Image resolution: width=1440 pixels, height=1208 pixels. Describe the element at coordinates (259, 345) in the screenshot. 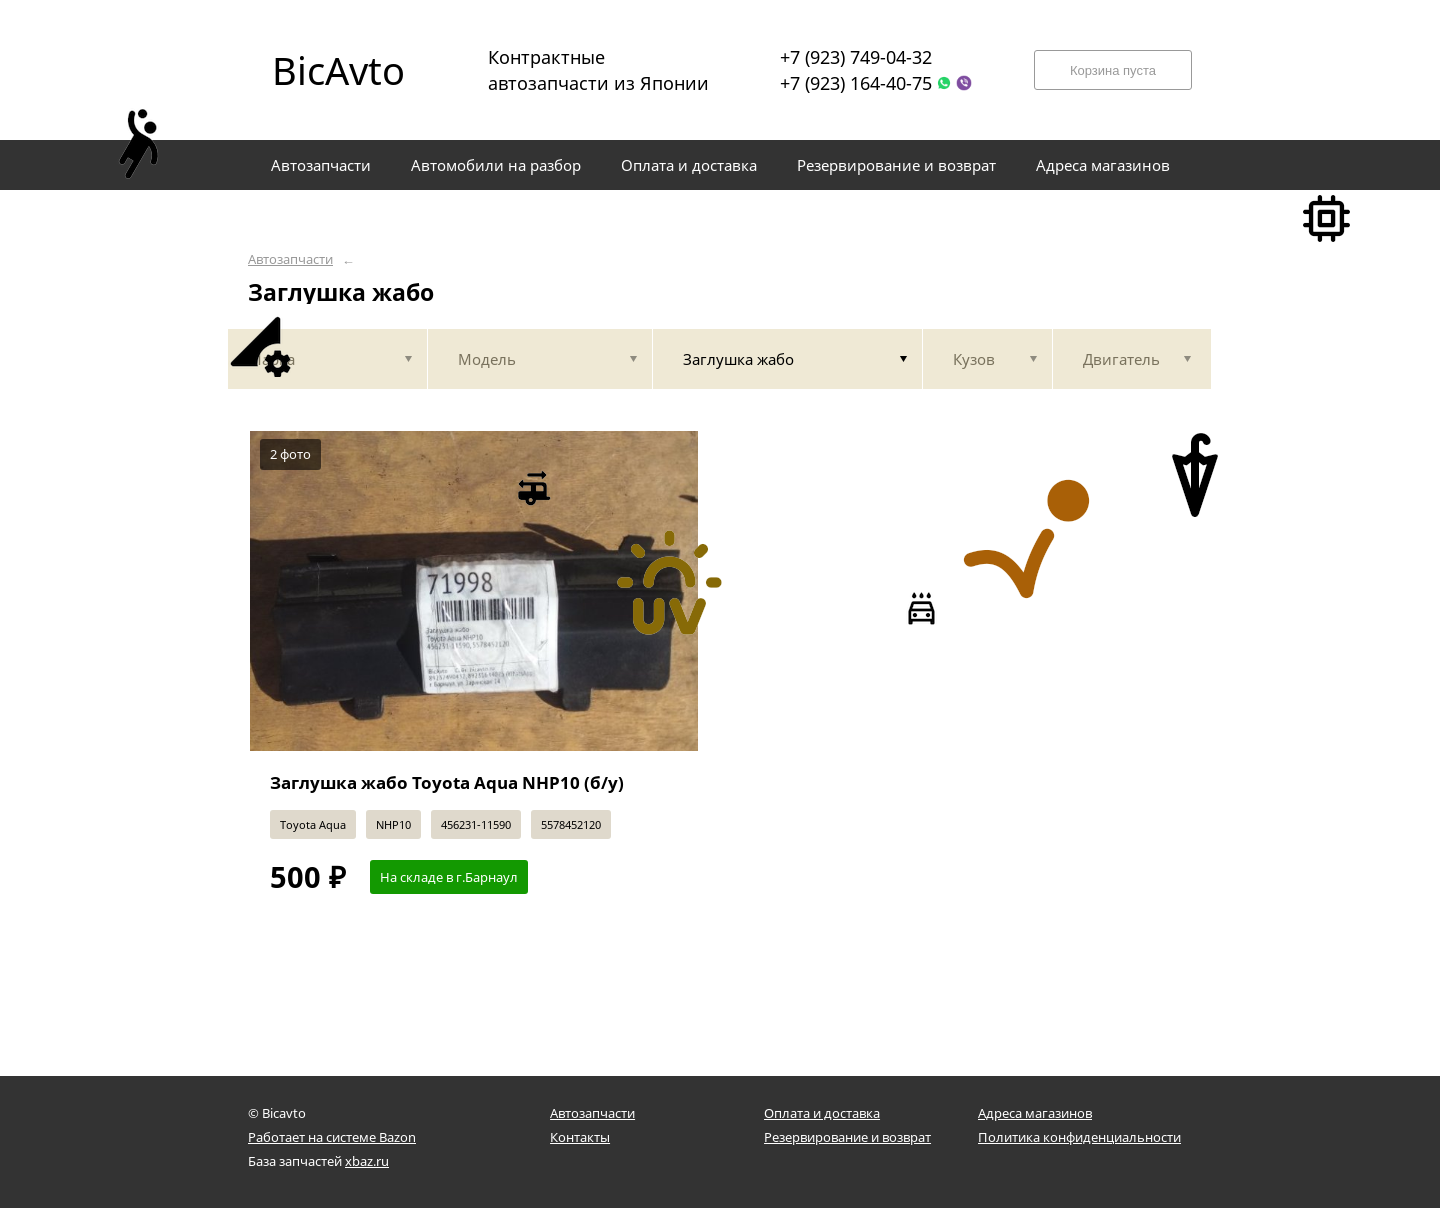

I see `access data or network settings` at that location.